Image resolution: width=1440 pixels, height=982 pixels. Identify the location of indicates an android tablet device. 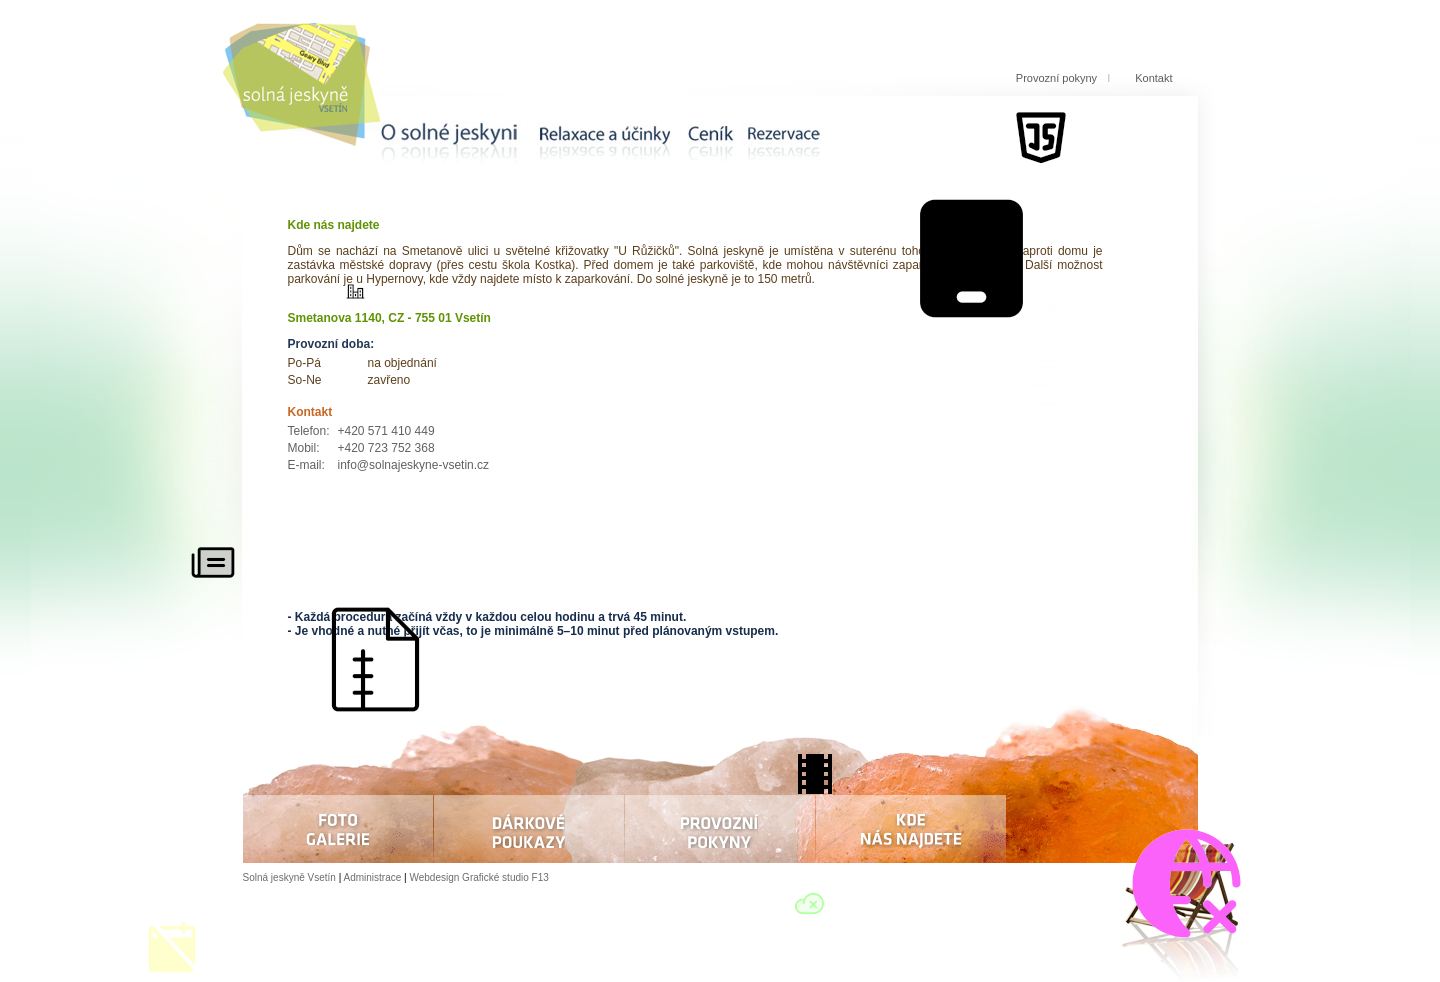
(971, 258).